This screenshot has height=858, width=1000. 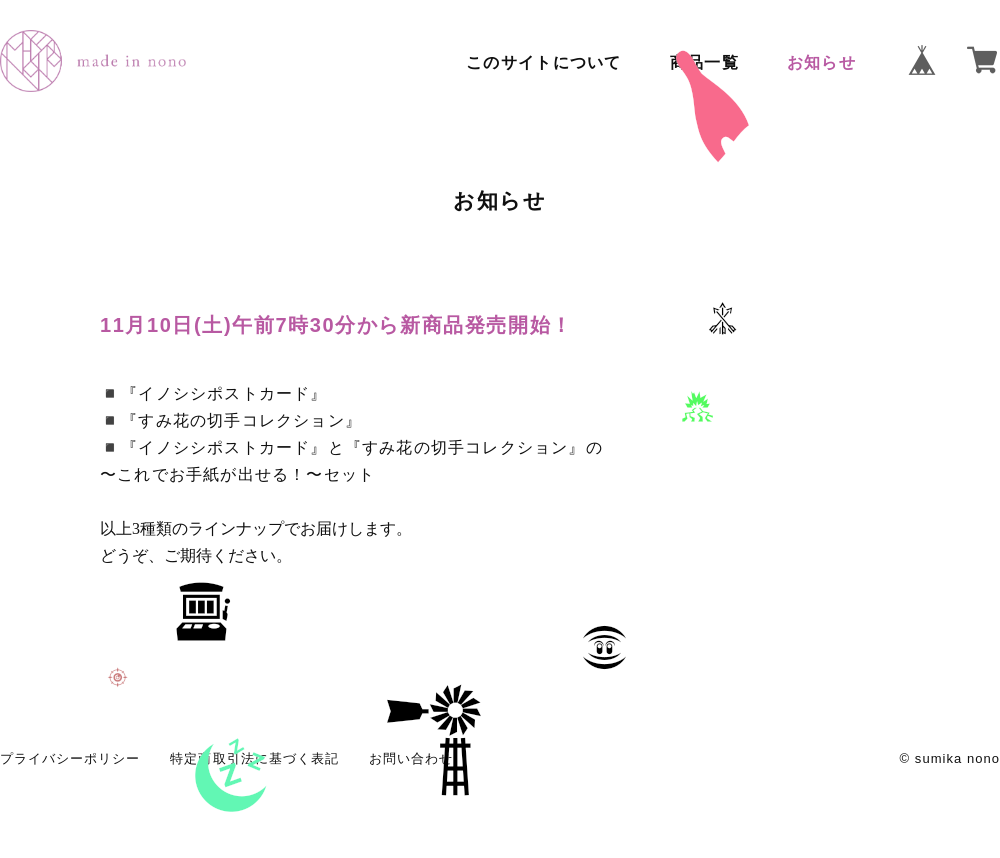 What do you see at coordinates (434, 738) in the screenshot?
I see `windmill or wind pump structure icon` at bounding box center [434, 738].